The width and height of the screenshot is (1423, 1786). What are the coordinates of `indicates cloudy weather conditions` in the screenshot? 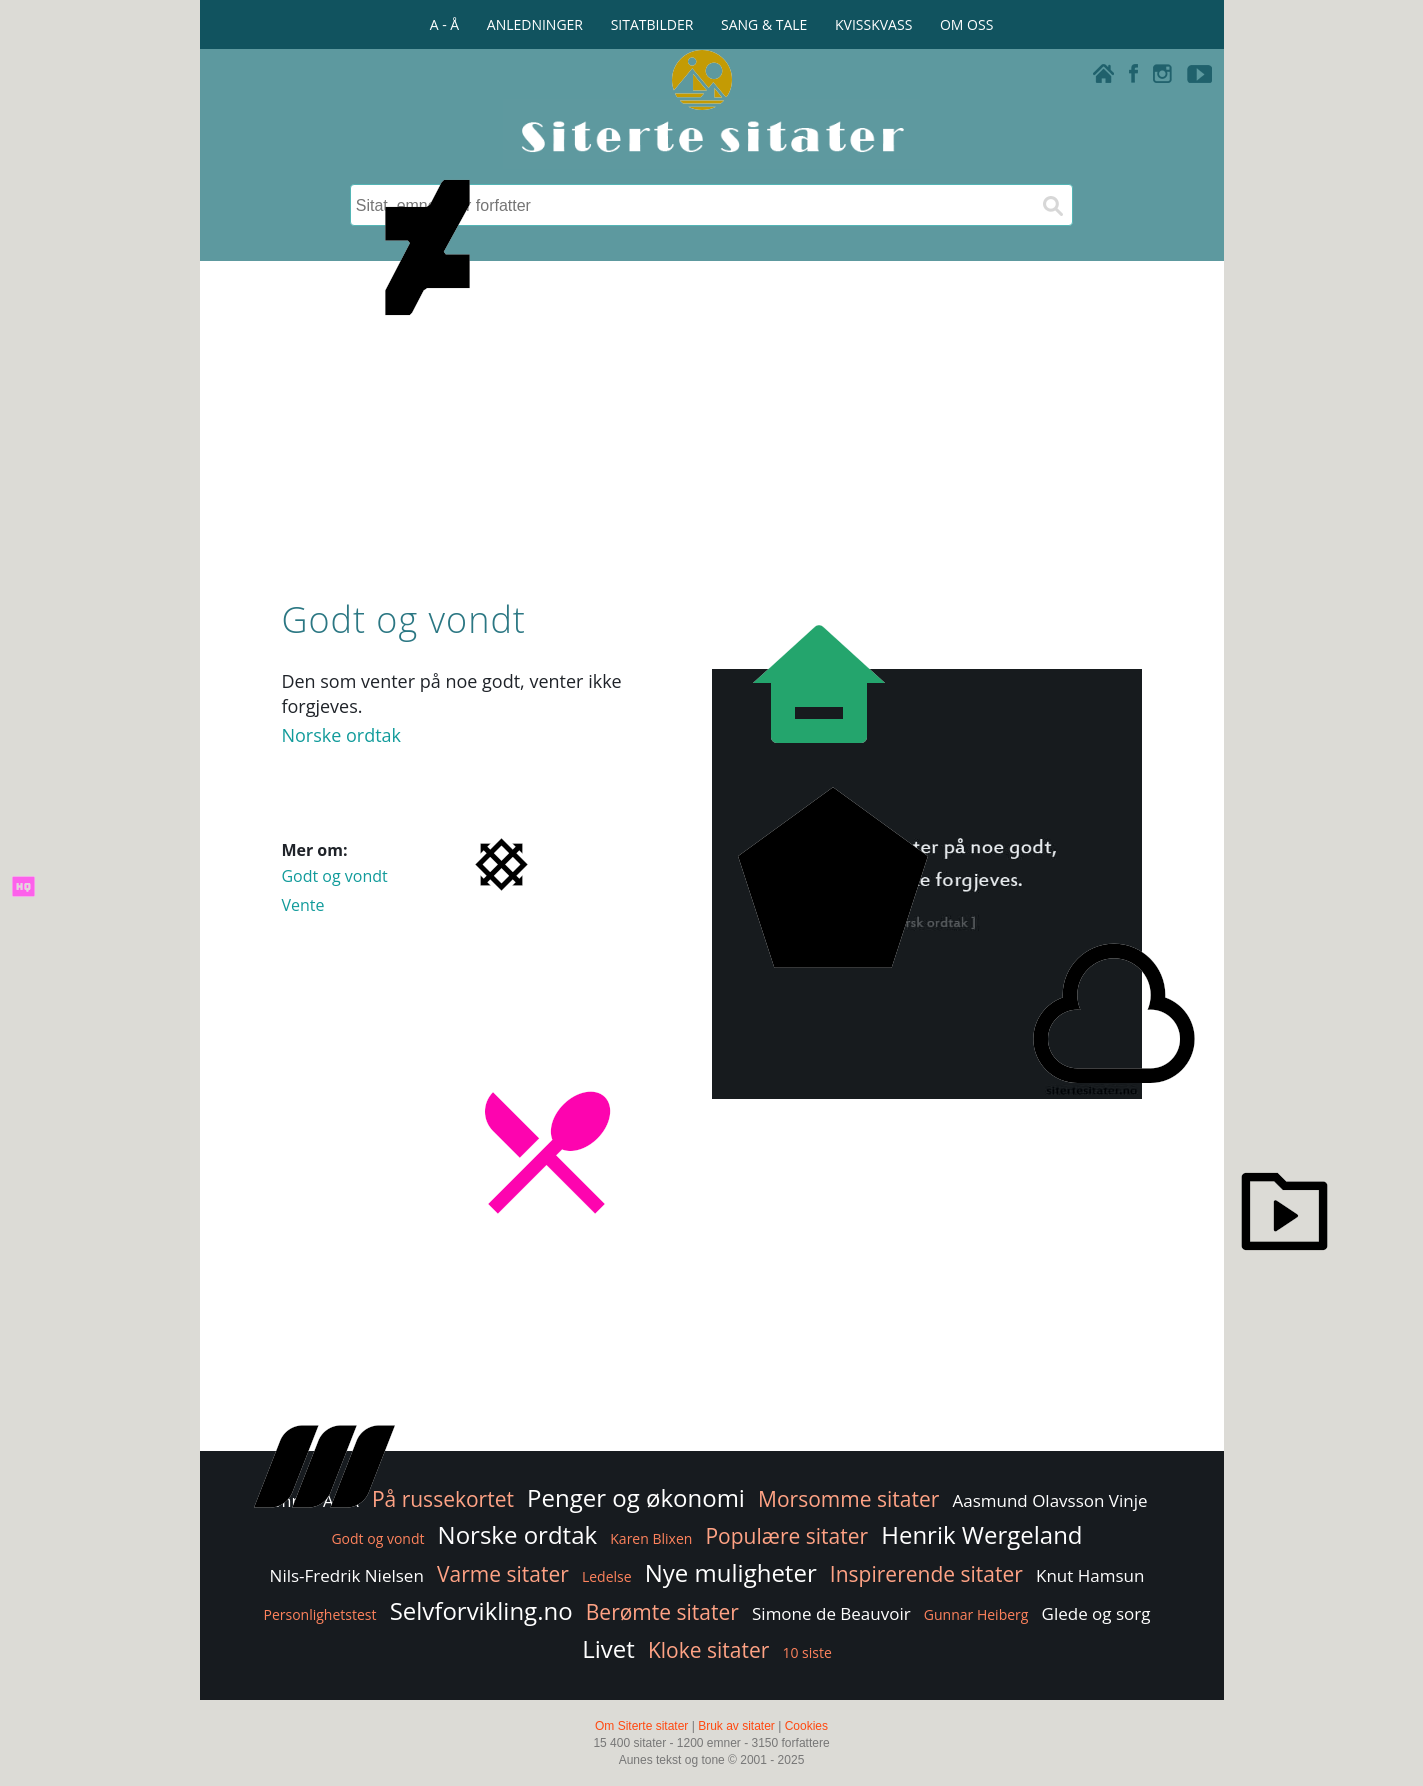 It's located at (1114, 1017).